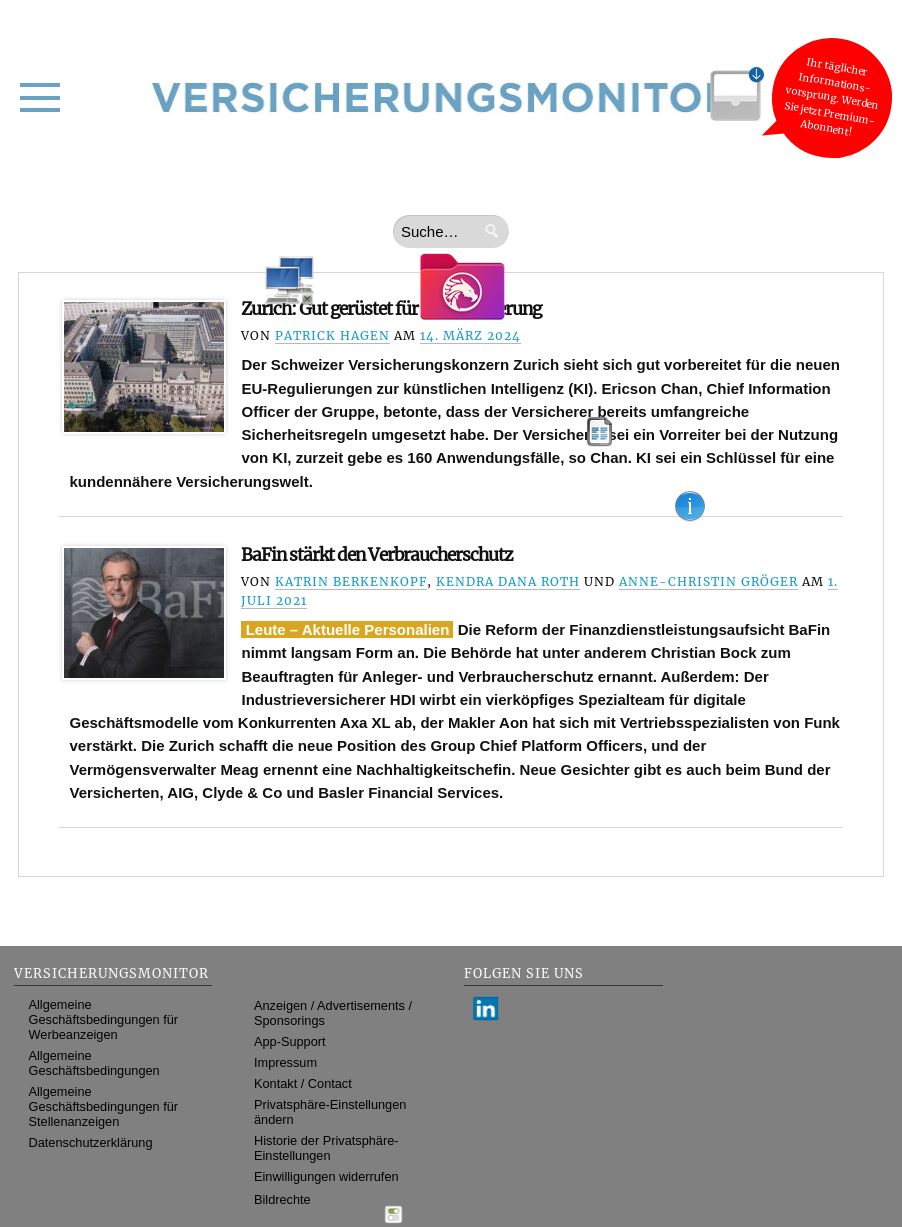  What do you see at coordinates (393, 1214) in the screenshot?
I see `open gnome tweaks settings` at bounding box center [393, 1214].